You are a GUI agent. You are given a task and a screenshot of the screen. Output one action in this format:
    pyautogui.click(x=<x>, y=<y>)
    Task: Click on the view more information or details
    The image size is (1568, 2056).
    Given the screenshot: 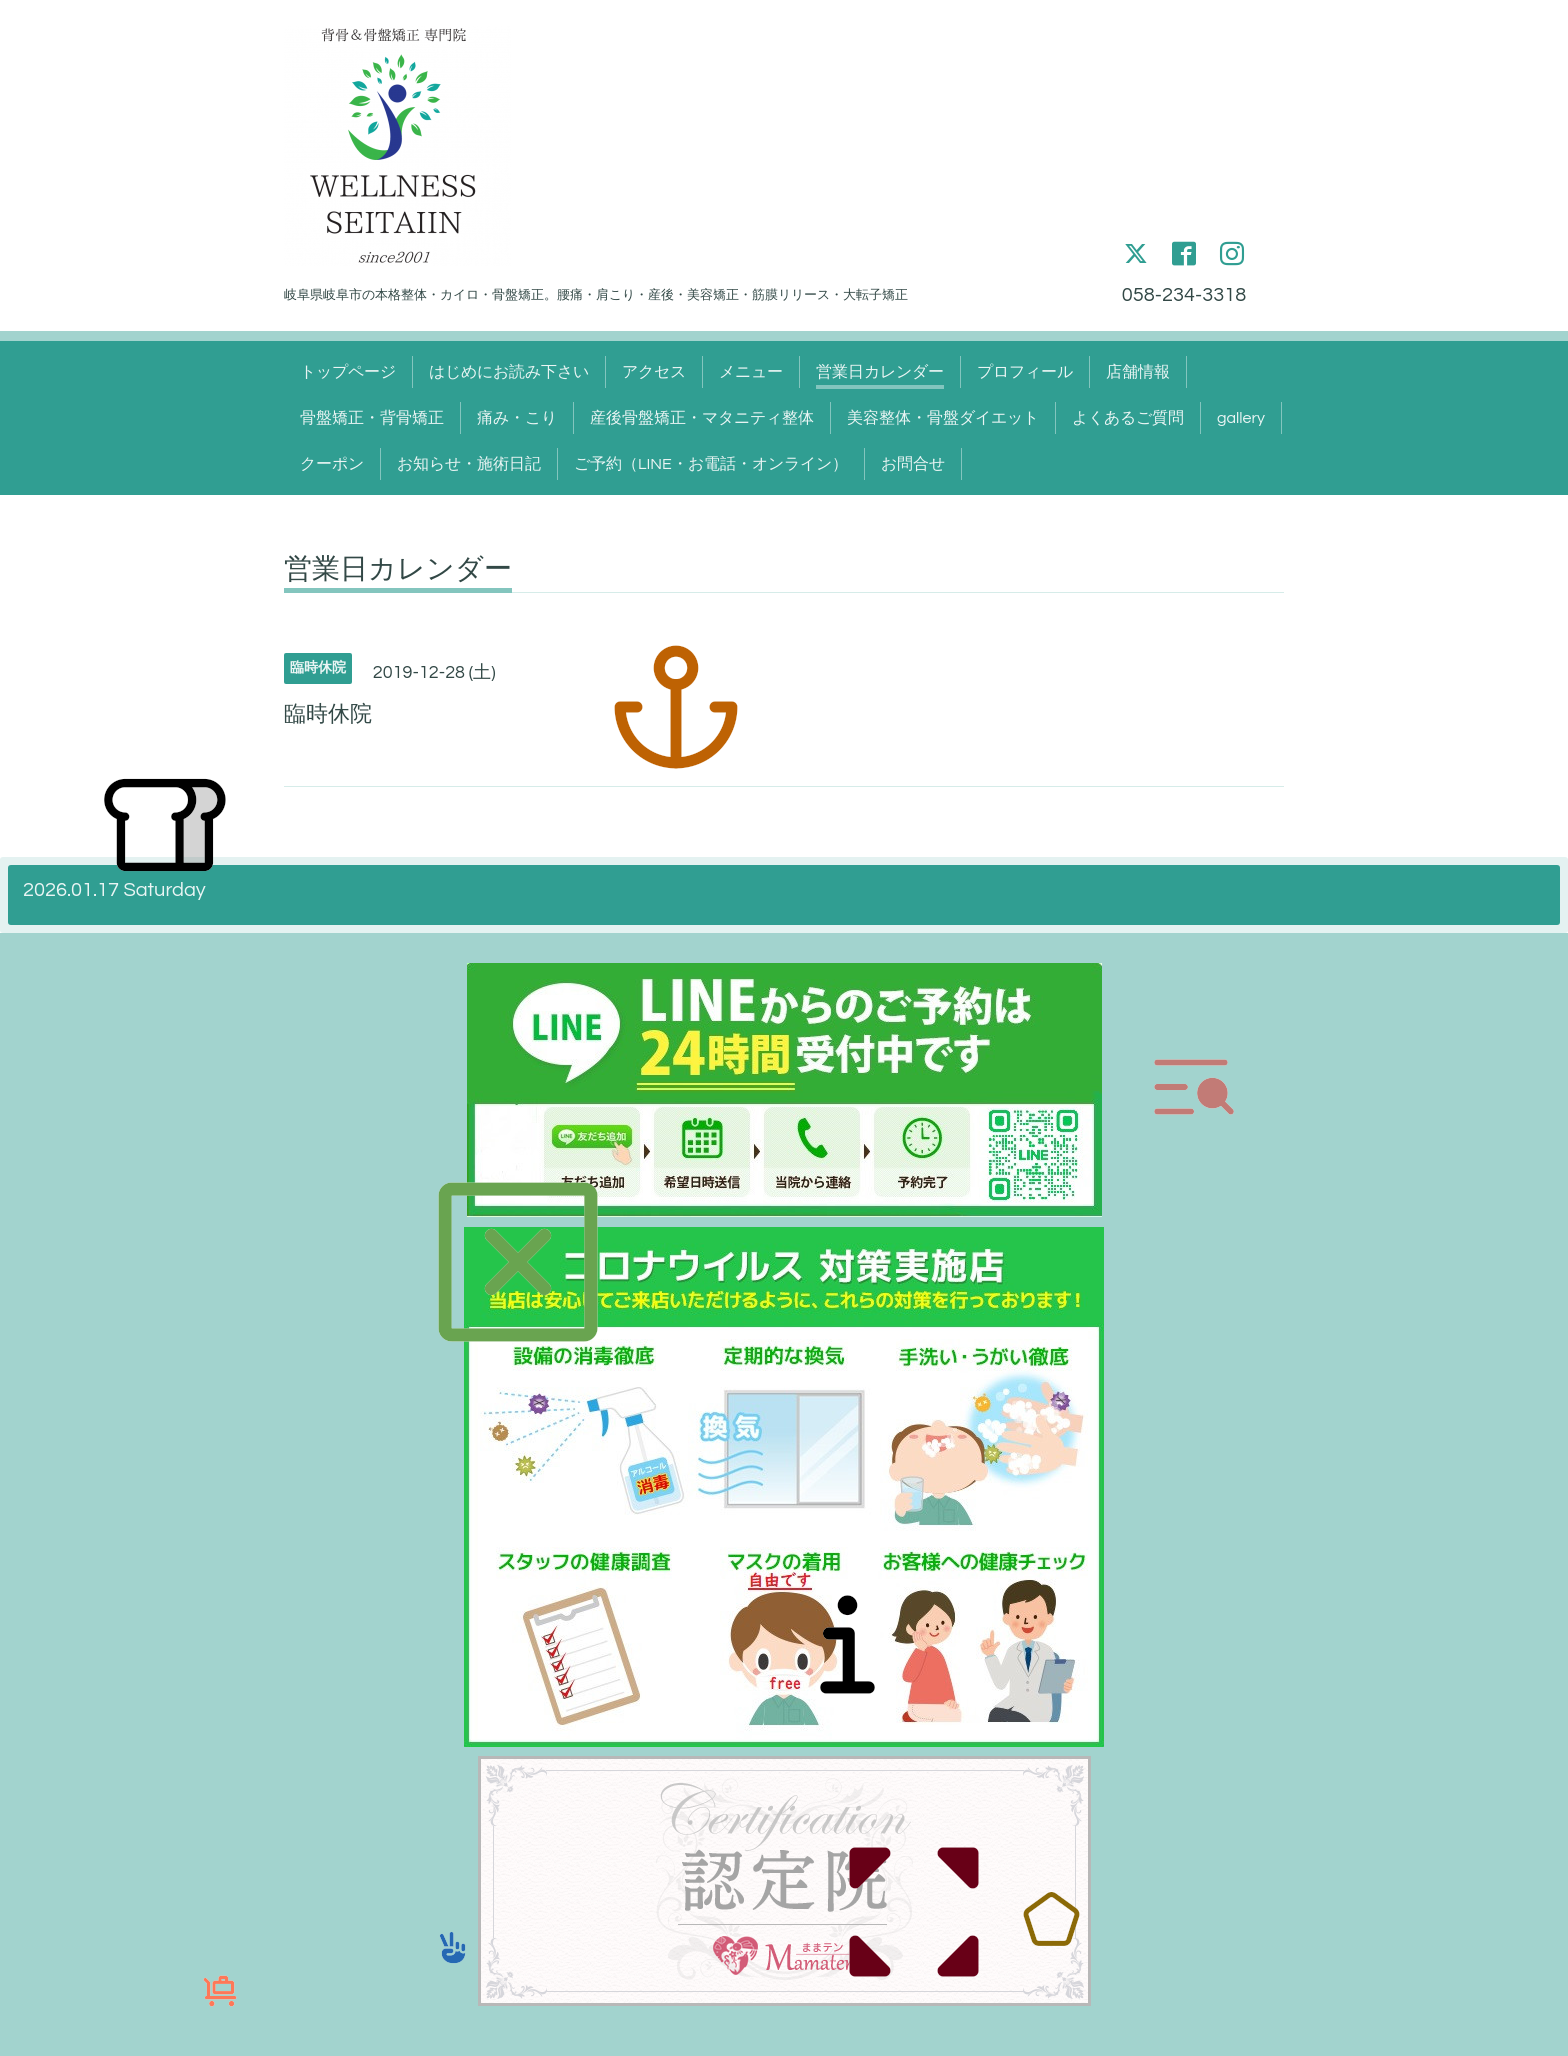 What is the action you would take?
    pyautogui.click(x=847, y=1644)
    